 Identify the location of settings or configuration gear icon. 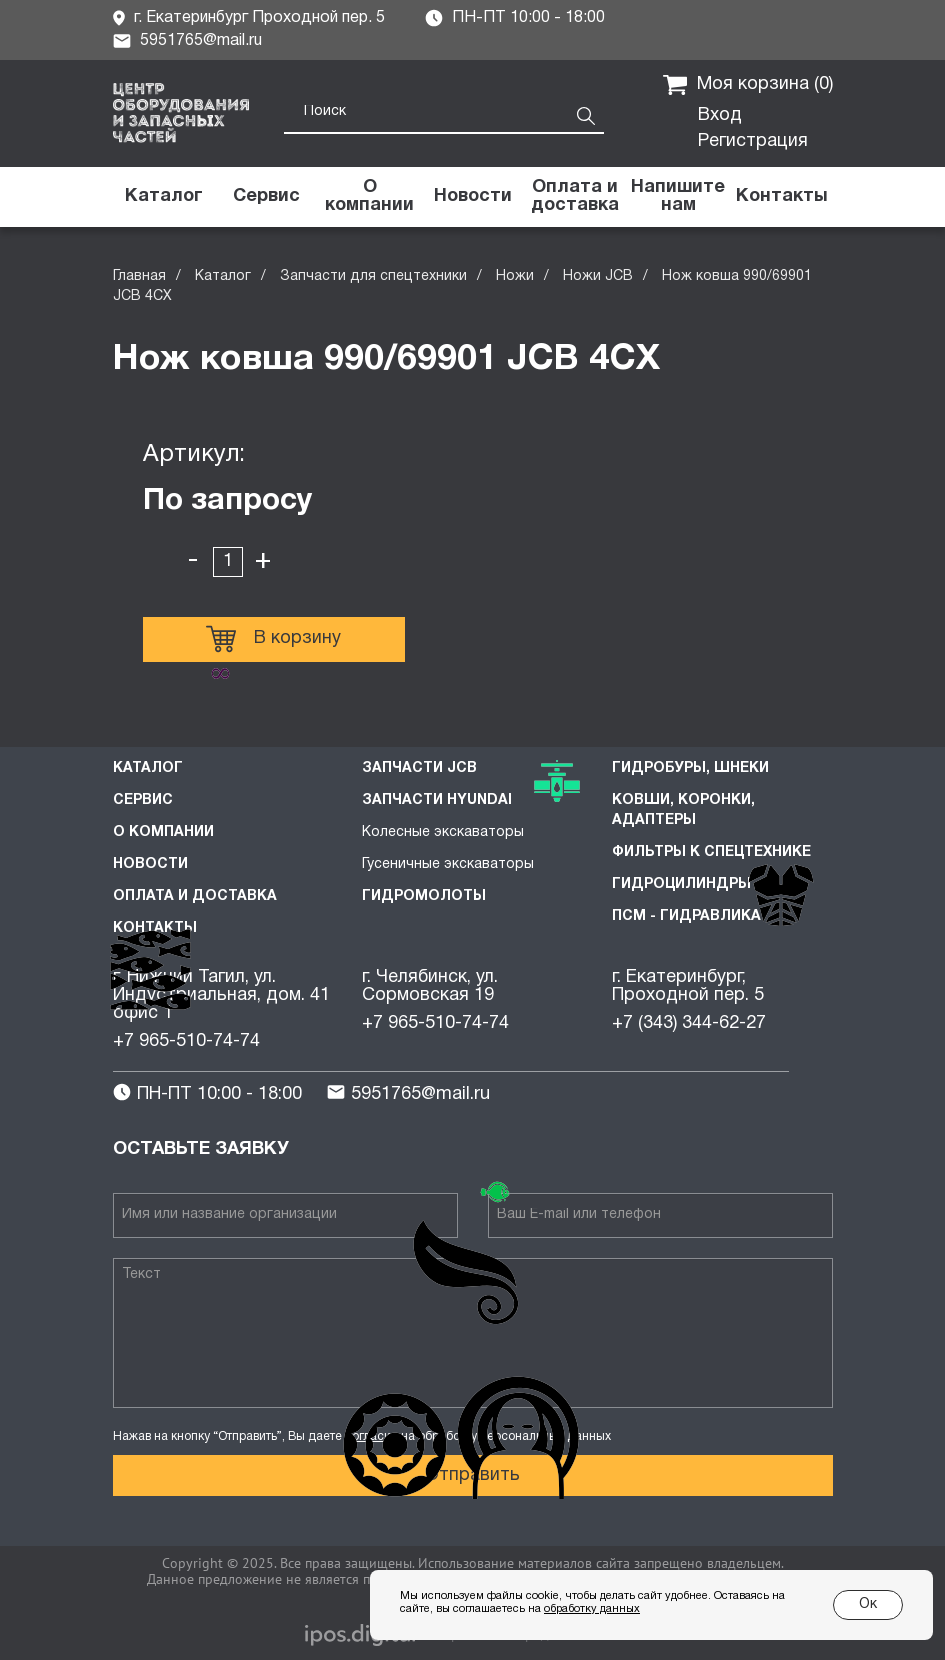
(395, 1445).